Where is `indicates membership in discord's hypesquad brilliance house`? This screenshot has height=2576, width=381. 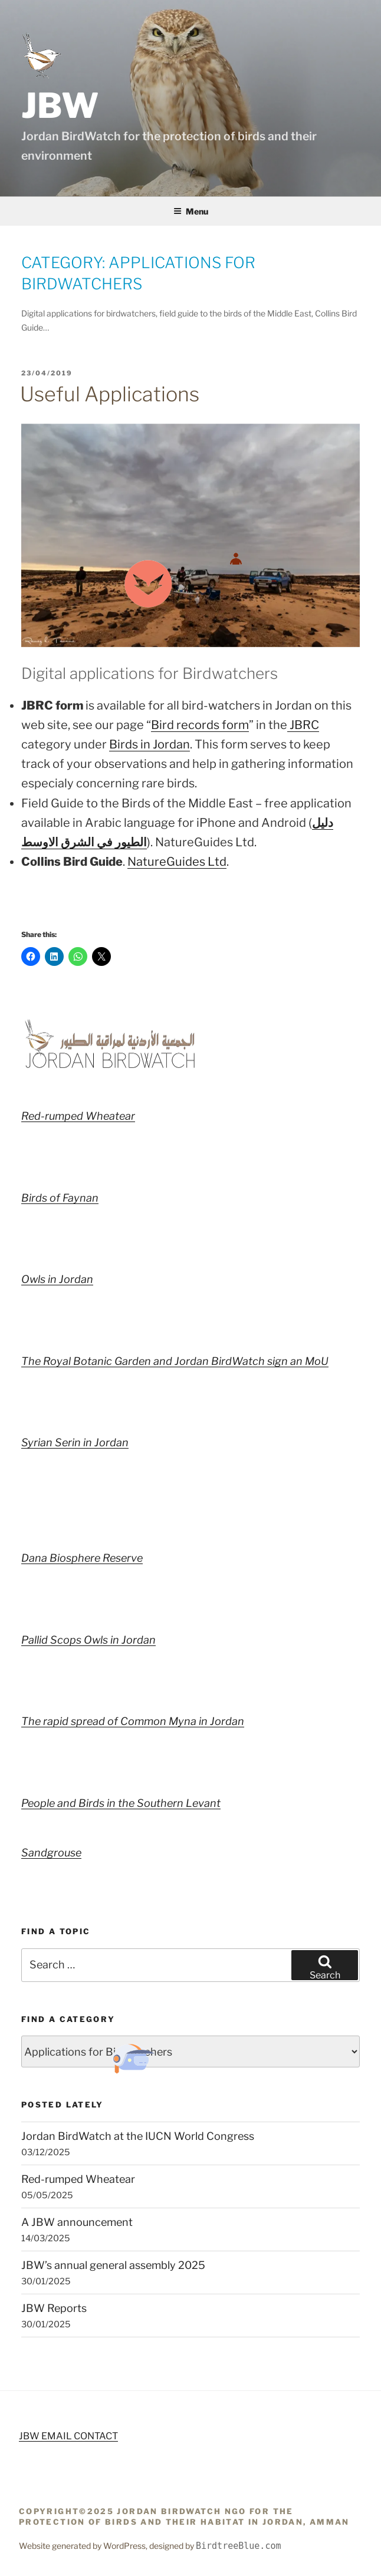 indicates membership in discord's hypesquad brilliance house is located at coordinates (148, 583).